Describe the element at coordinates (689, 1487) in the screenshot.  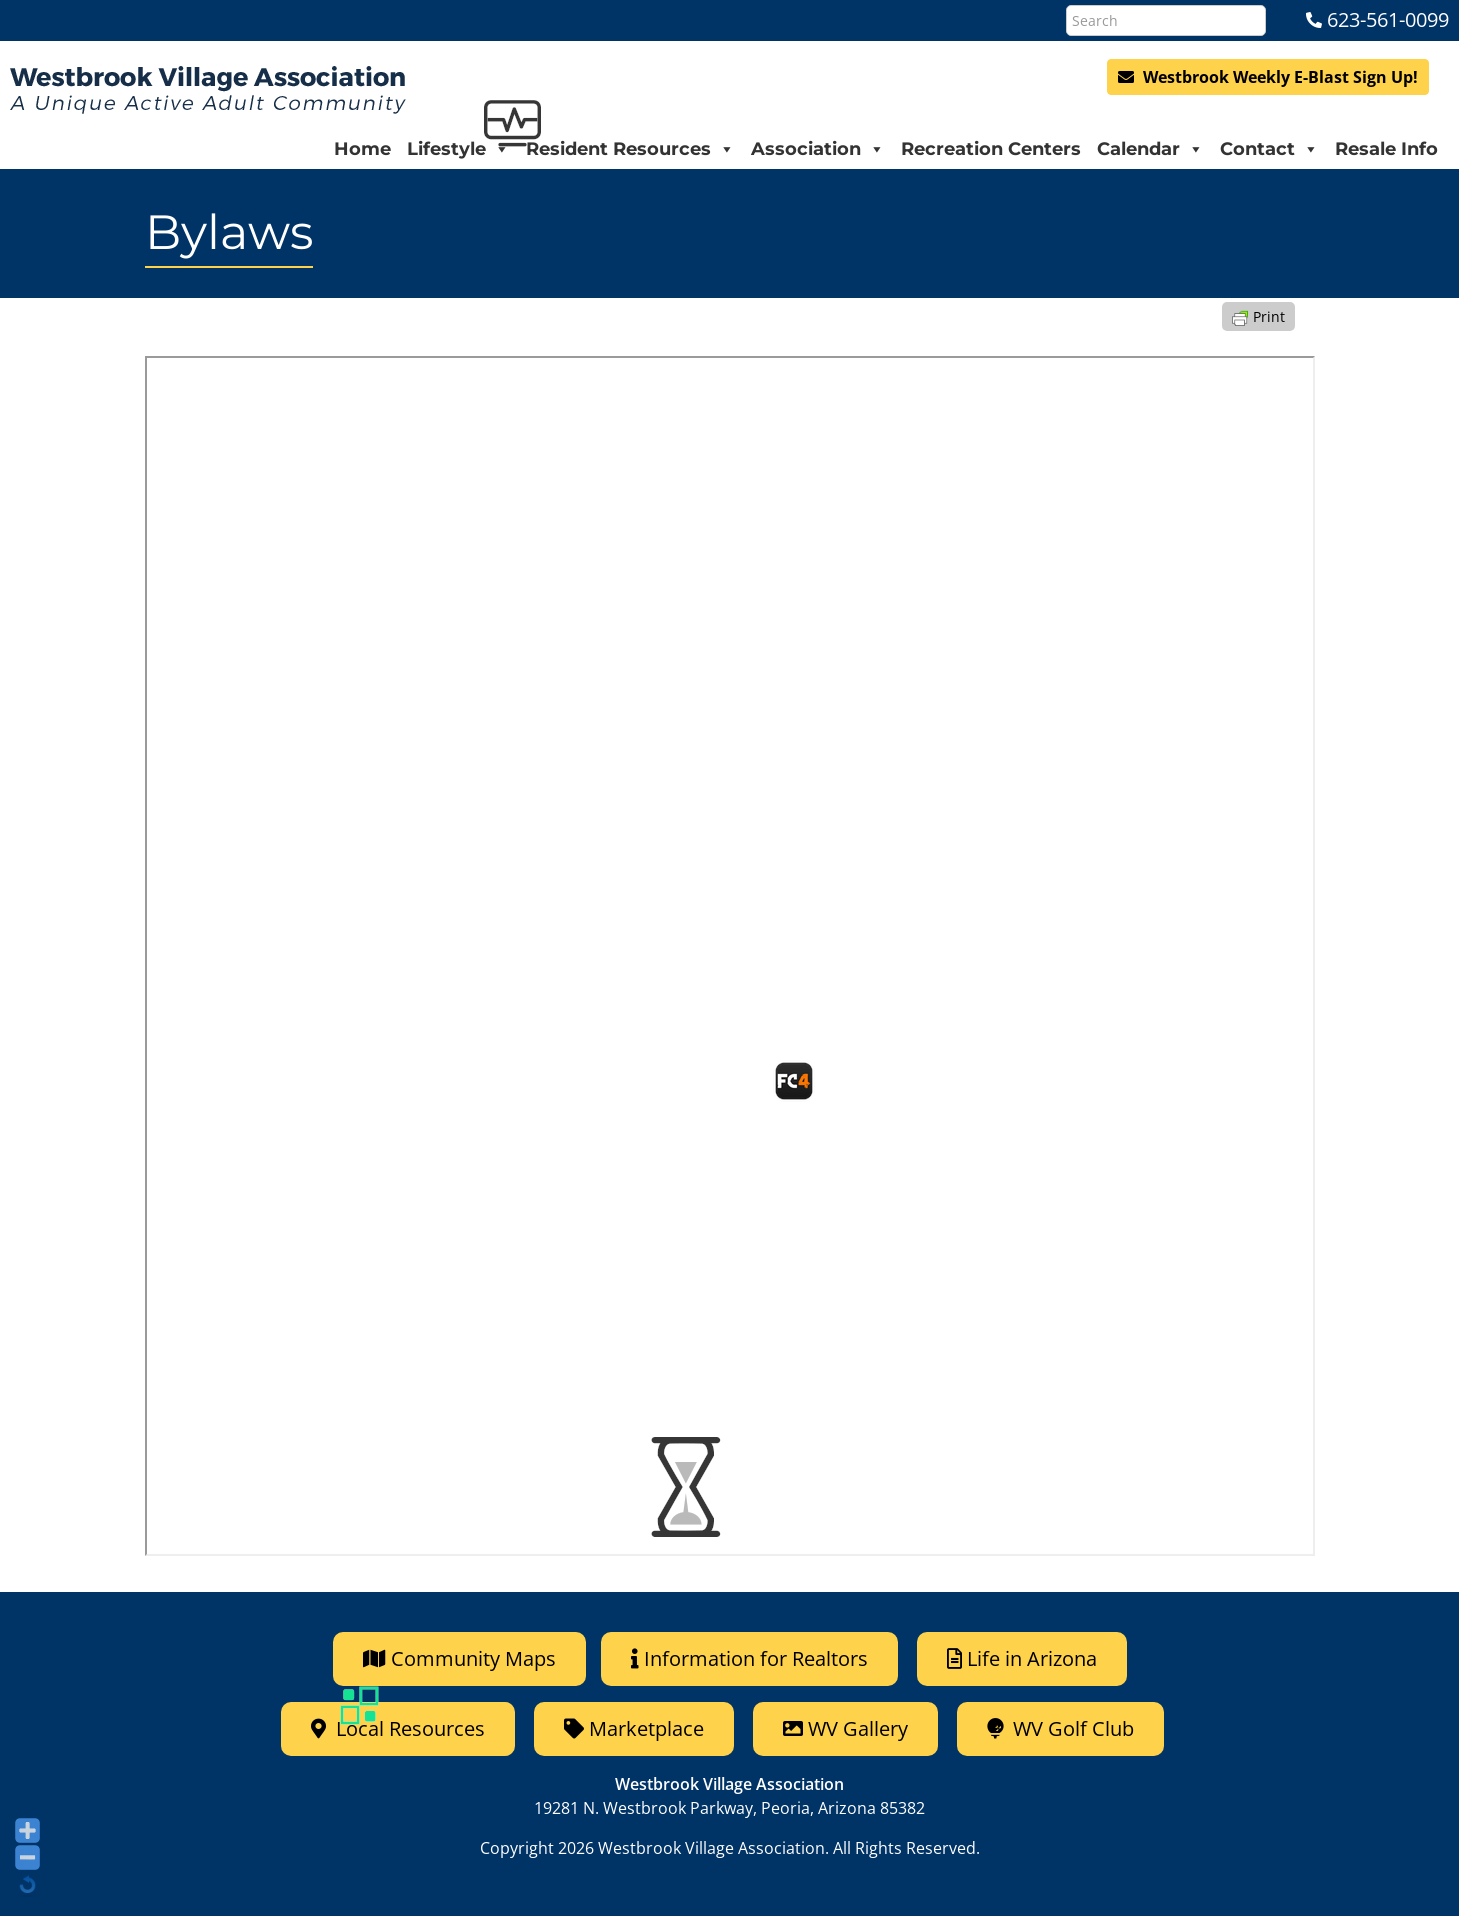
I see `access screen time settings` at that location.